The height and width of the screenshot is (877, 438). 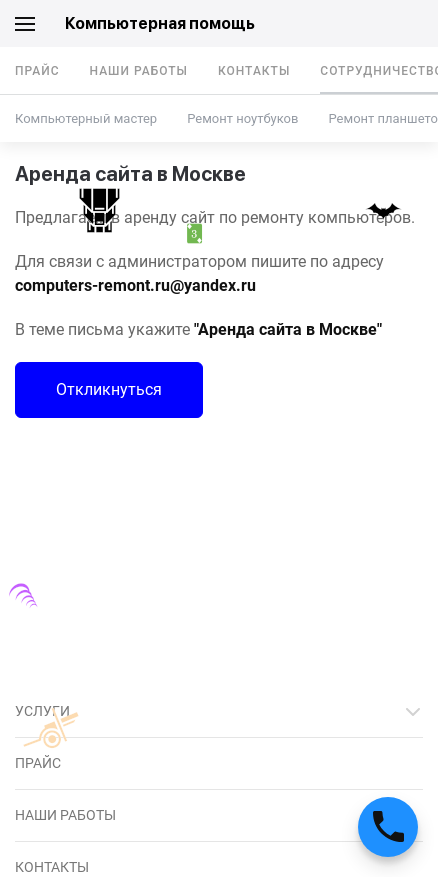 I want to click on artillery unit or weapon in a strategy game, so click(x=52, y=720).